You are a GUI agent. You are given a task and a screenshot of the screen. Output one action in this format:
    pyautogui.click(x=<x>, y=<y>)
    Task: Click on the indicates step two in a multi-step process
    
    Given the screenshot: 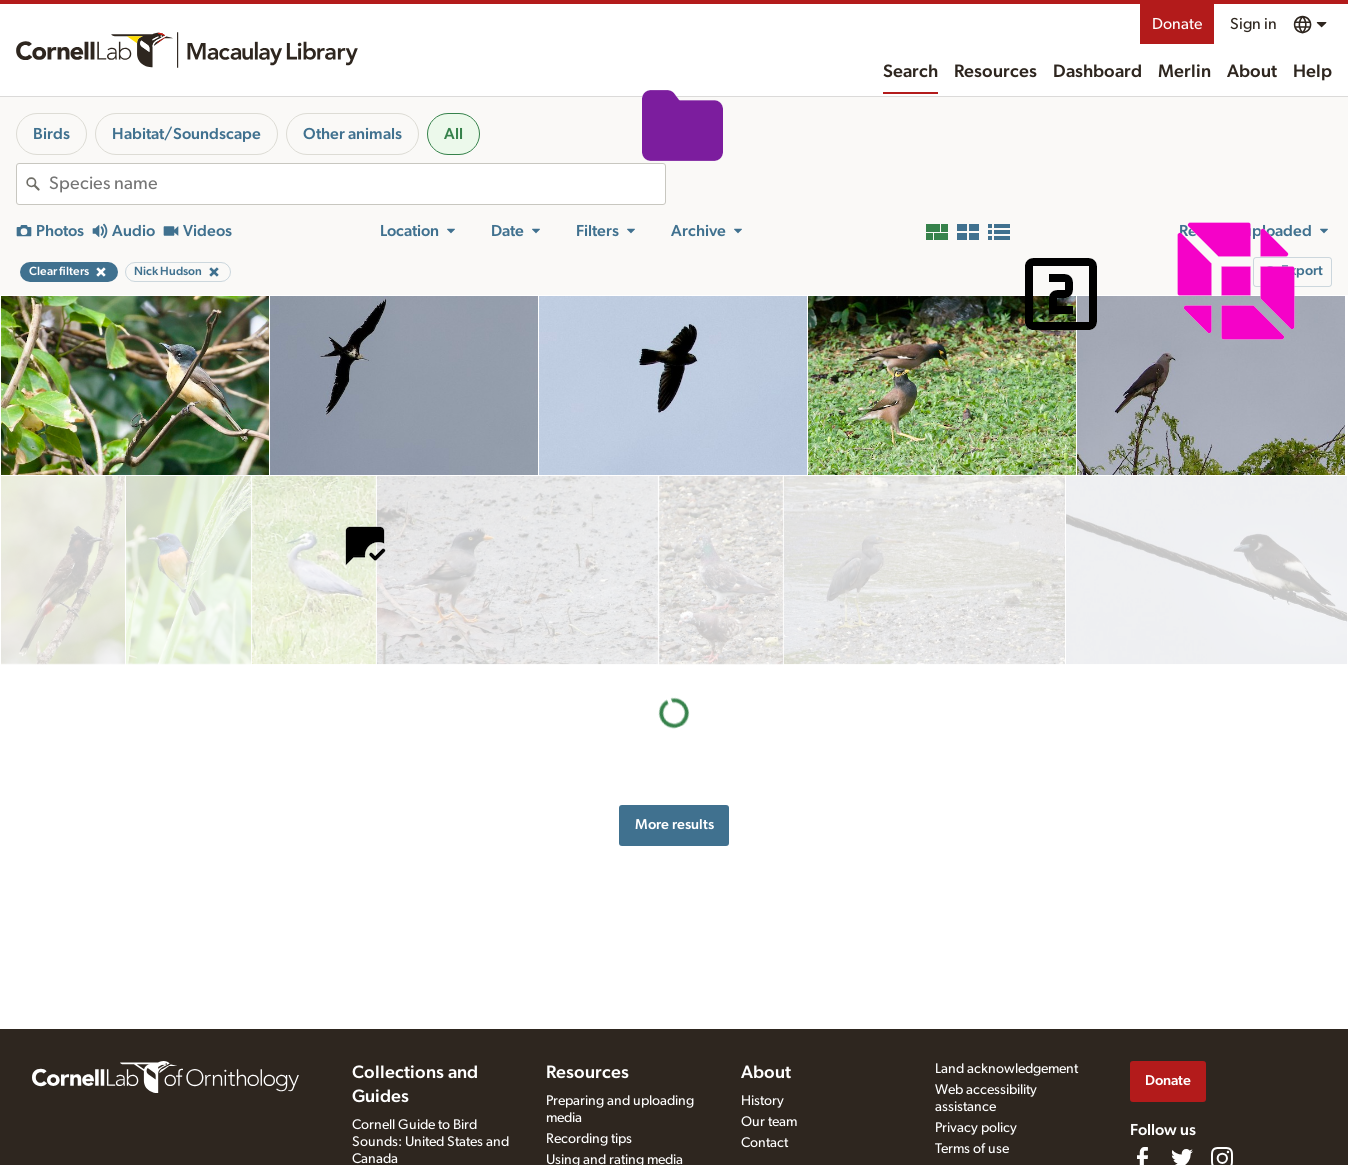 What is the action you would take?
    pyautogui.click(x=1061, y=294)
    